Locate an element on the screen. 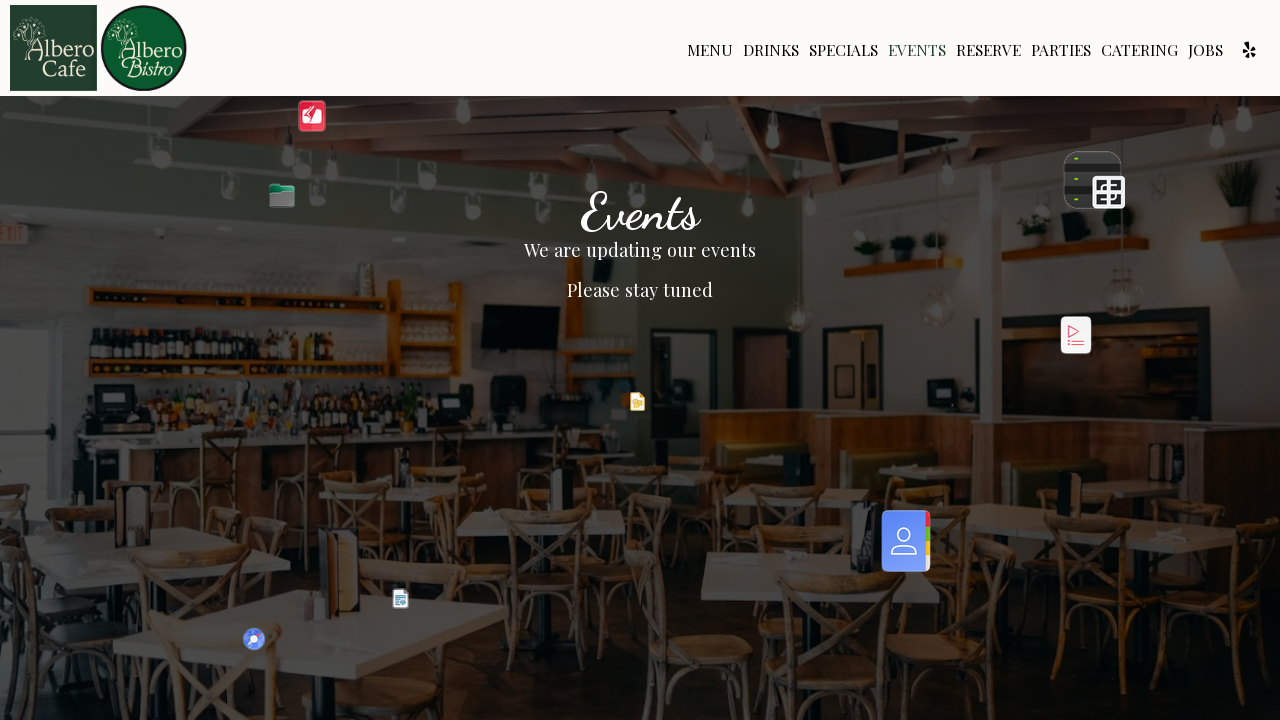 This screenshot has width=1280, height=720. libreoffice web document file type is located at coordinates (400, 598).